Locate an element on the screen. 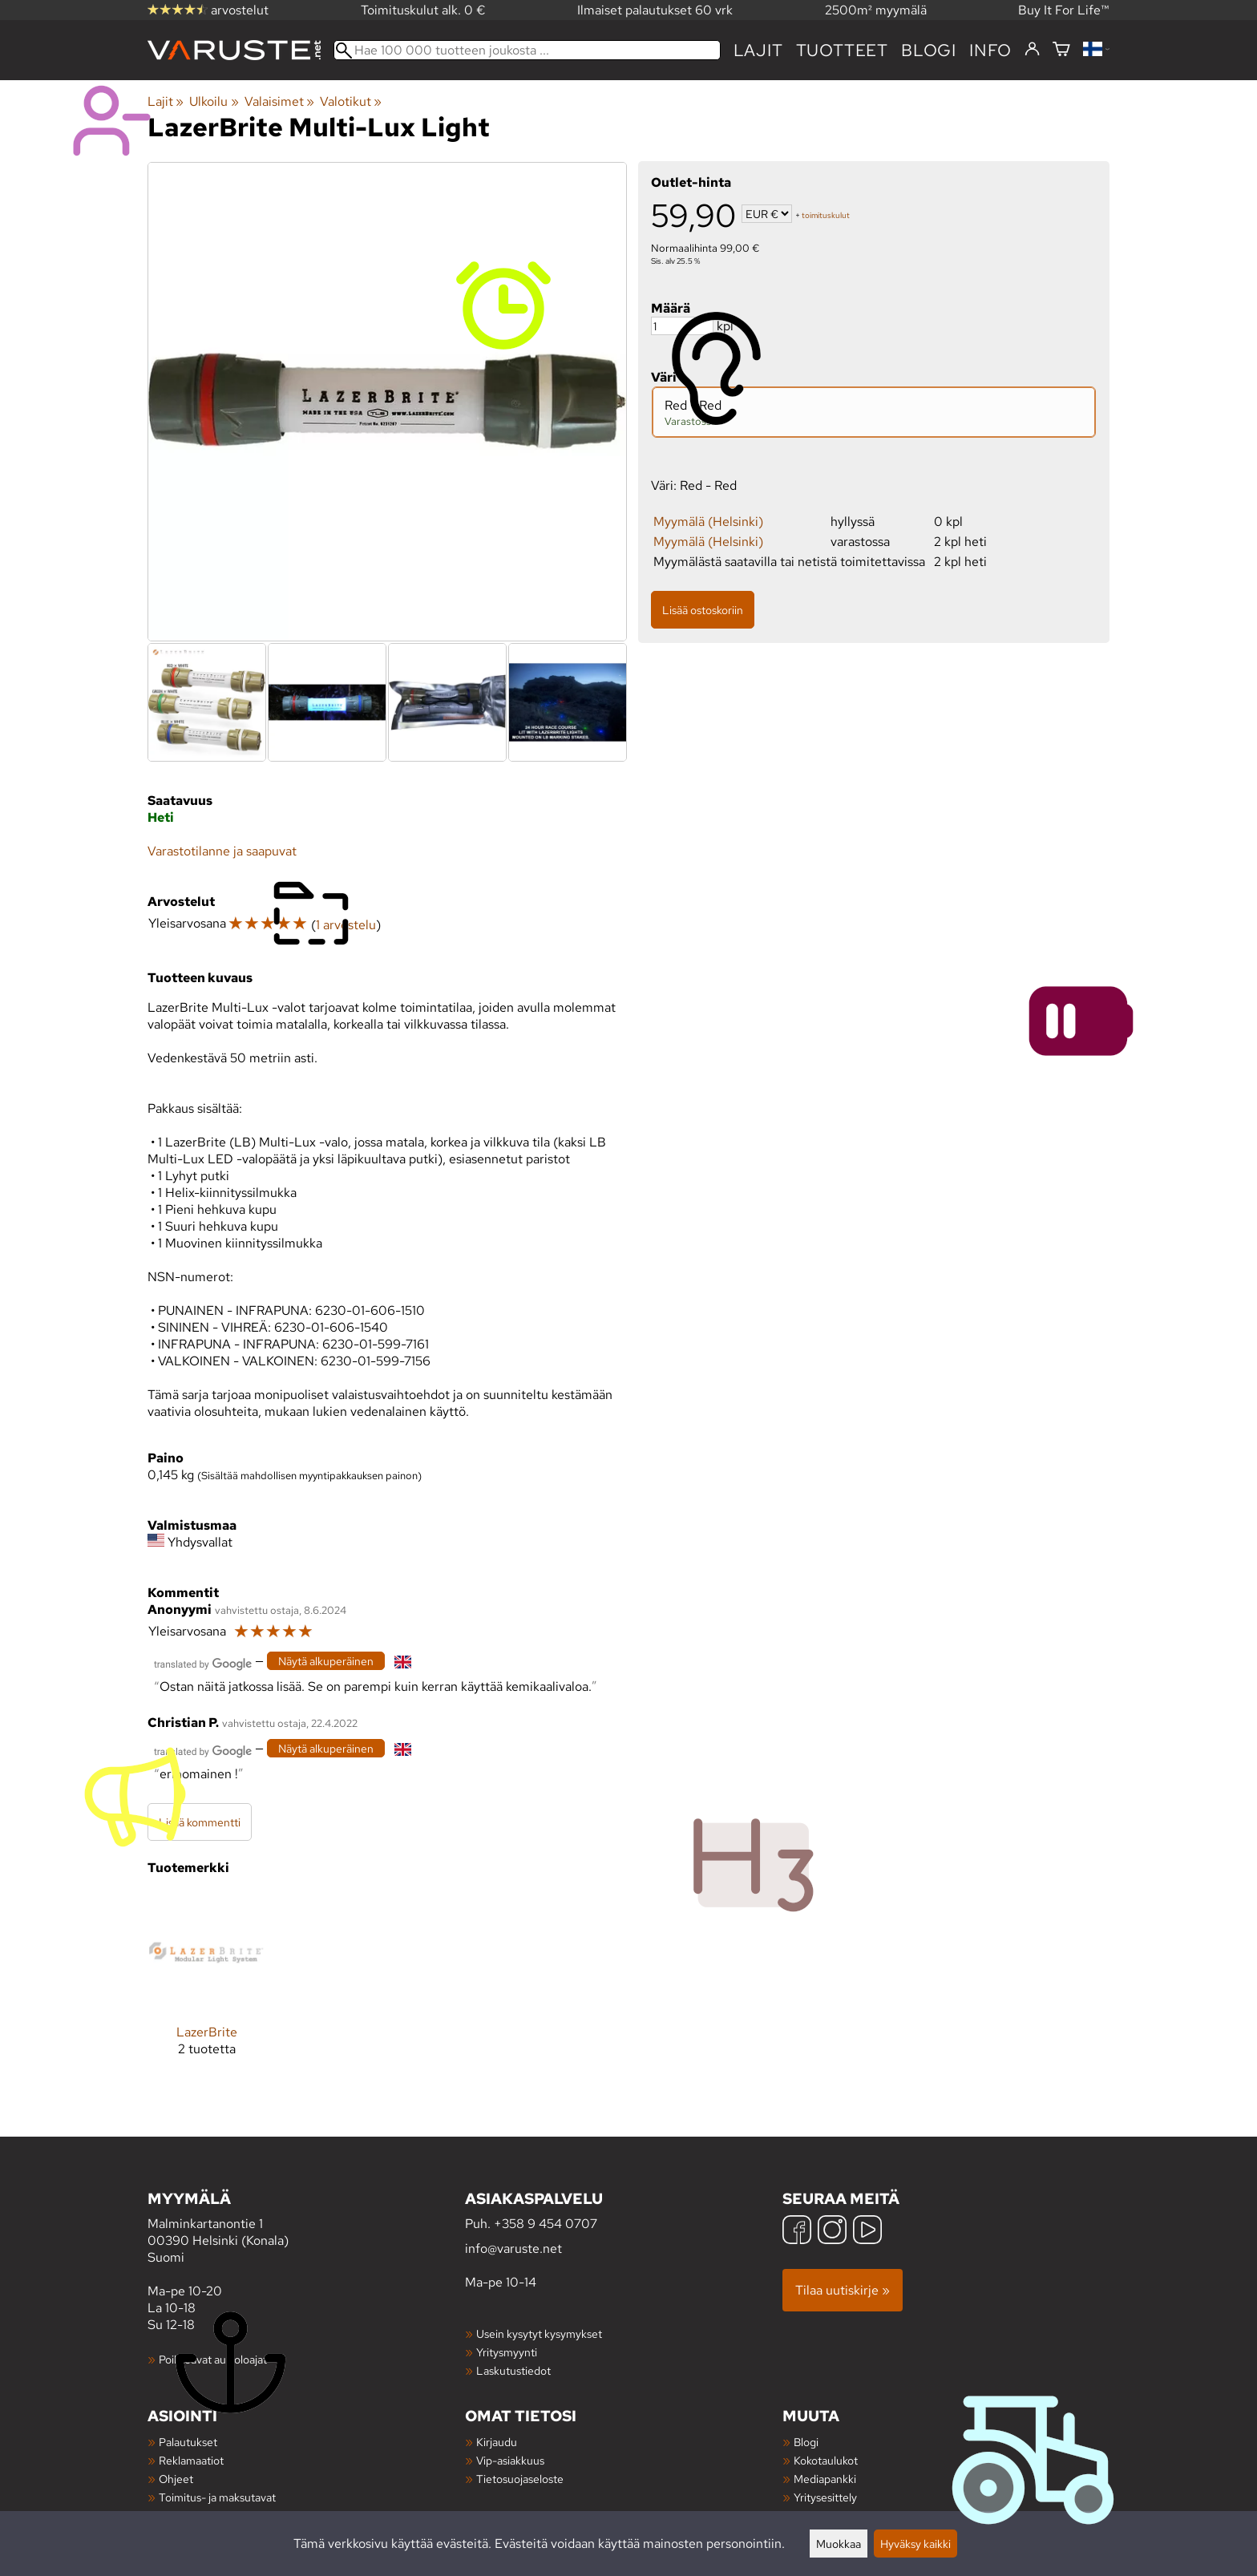 This screenshot has width=1257, height=2576. set or manage alarms is located at coordinates (503, 305).